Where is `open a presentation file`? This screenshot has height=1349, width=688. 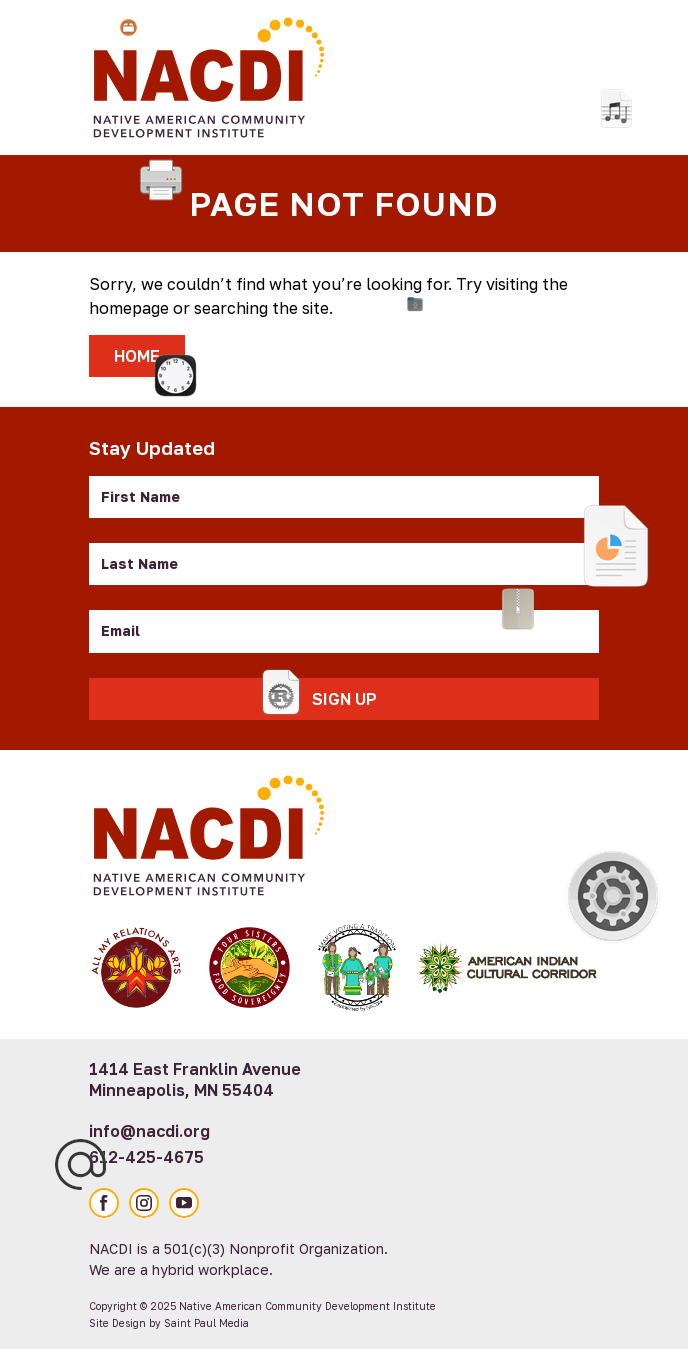
open a presentation file is located at coordinates (616, 546).